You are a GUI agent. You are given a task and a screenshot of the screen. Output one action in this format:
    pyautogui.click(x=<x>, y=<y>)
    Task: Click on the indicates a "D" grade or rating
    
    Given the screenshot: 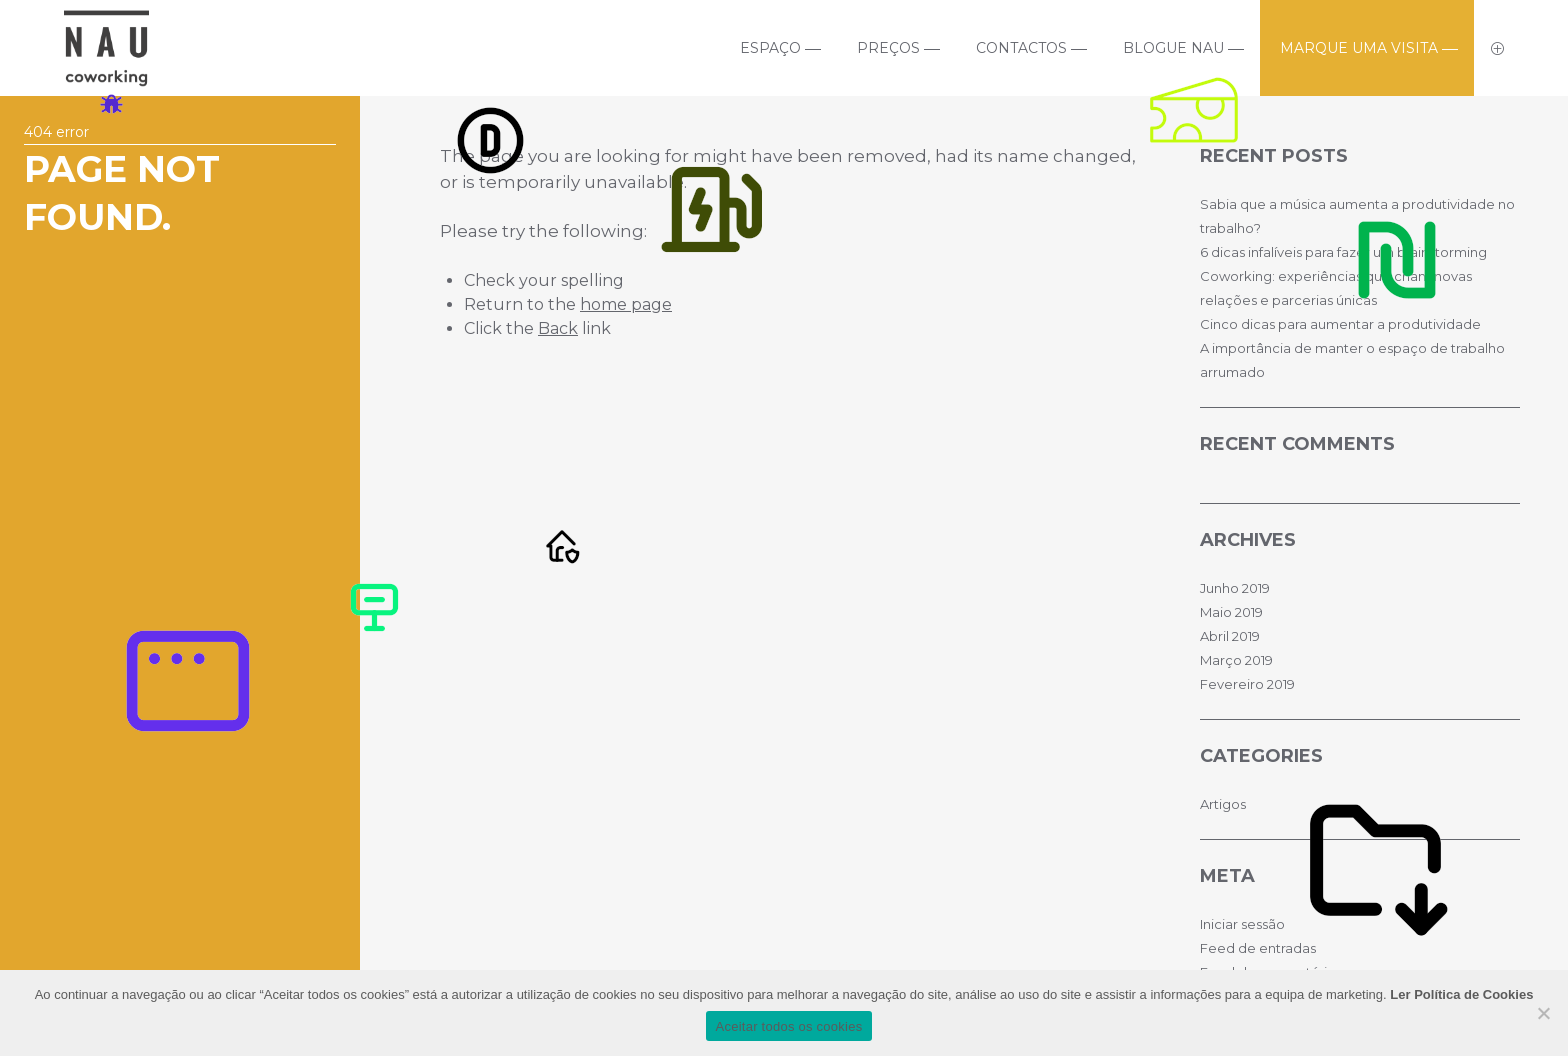 What is the action you would take?
    pyautogui.click(x=490, y=140)
    